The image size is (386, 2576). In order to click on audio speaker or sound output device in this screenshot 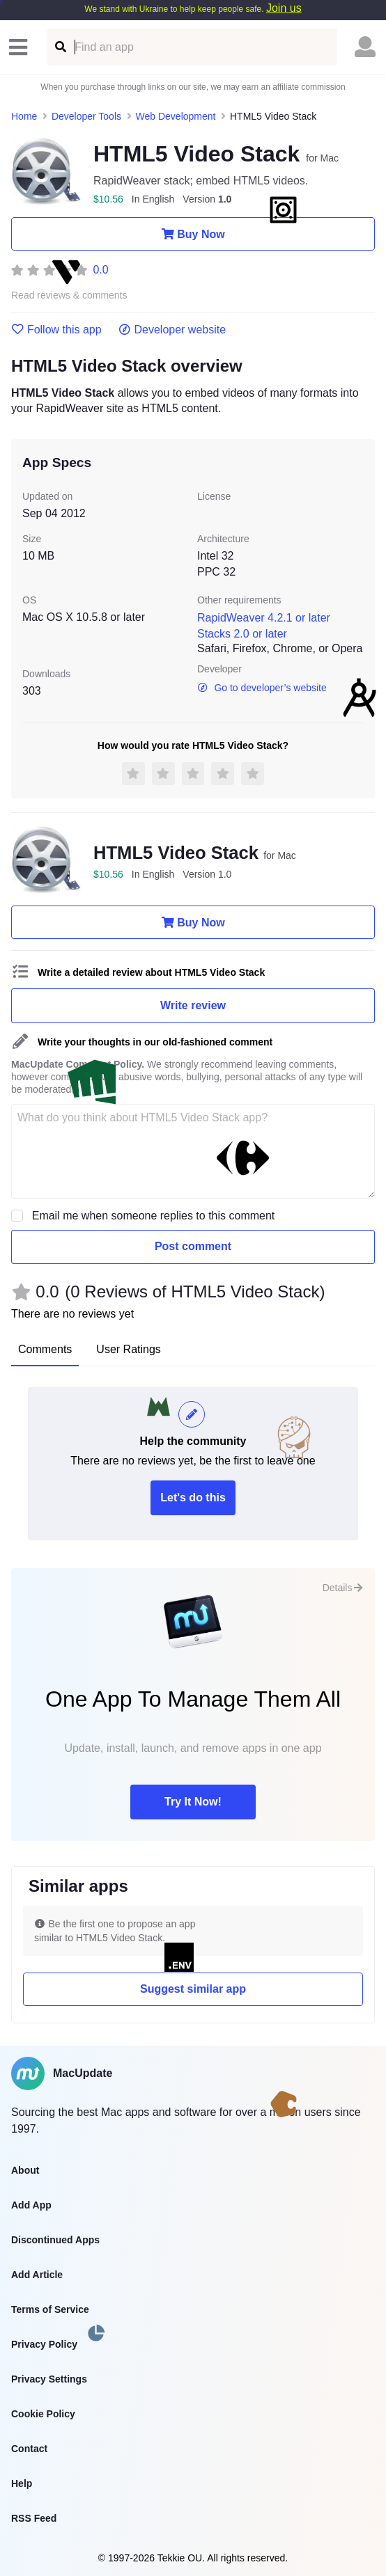, I will do `click(283, 210)`.